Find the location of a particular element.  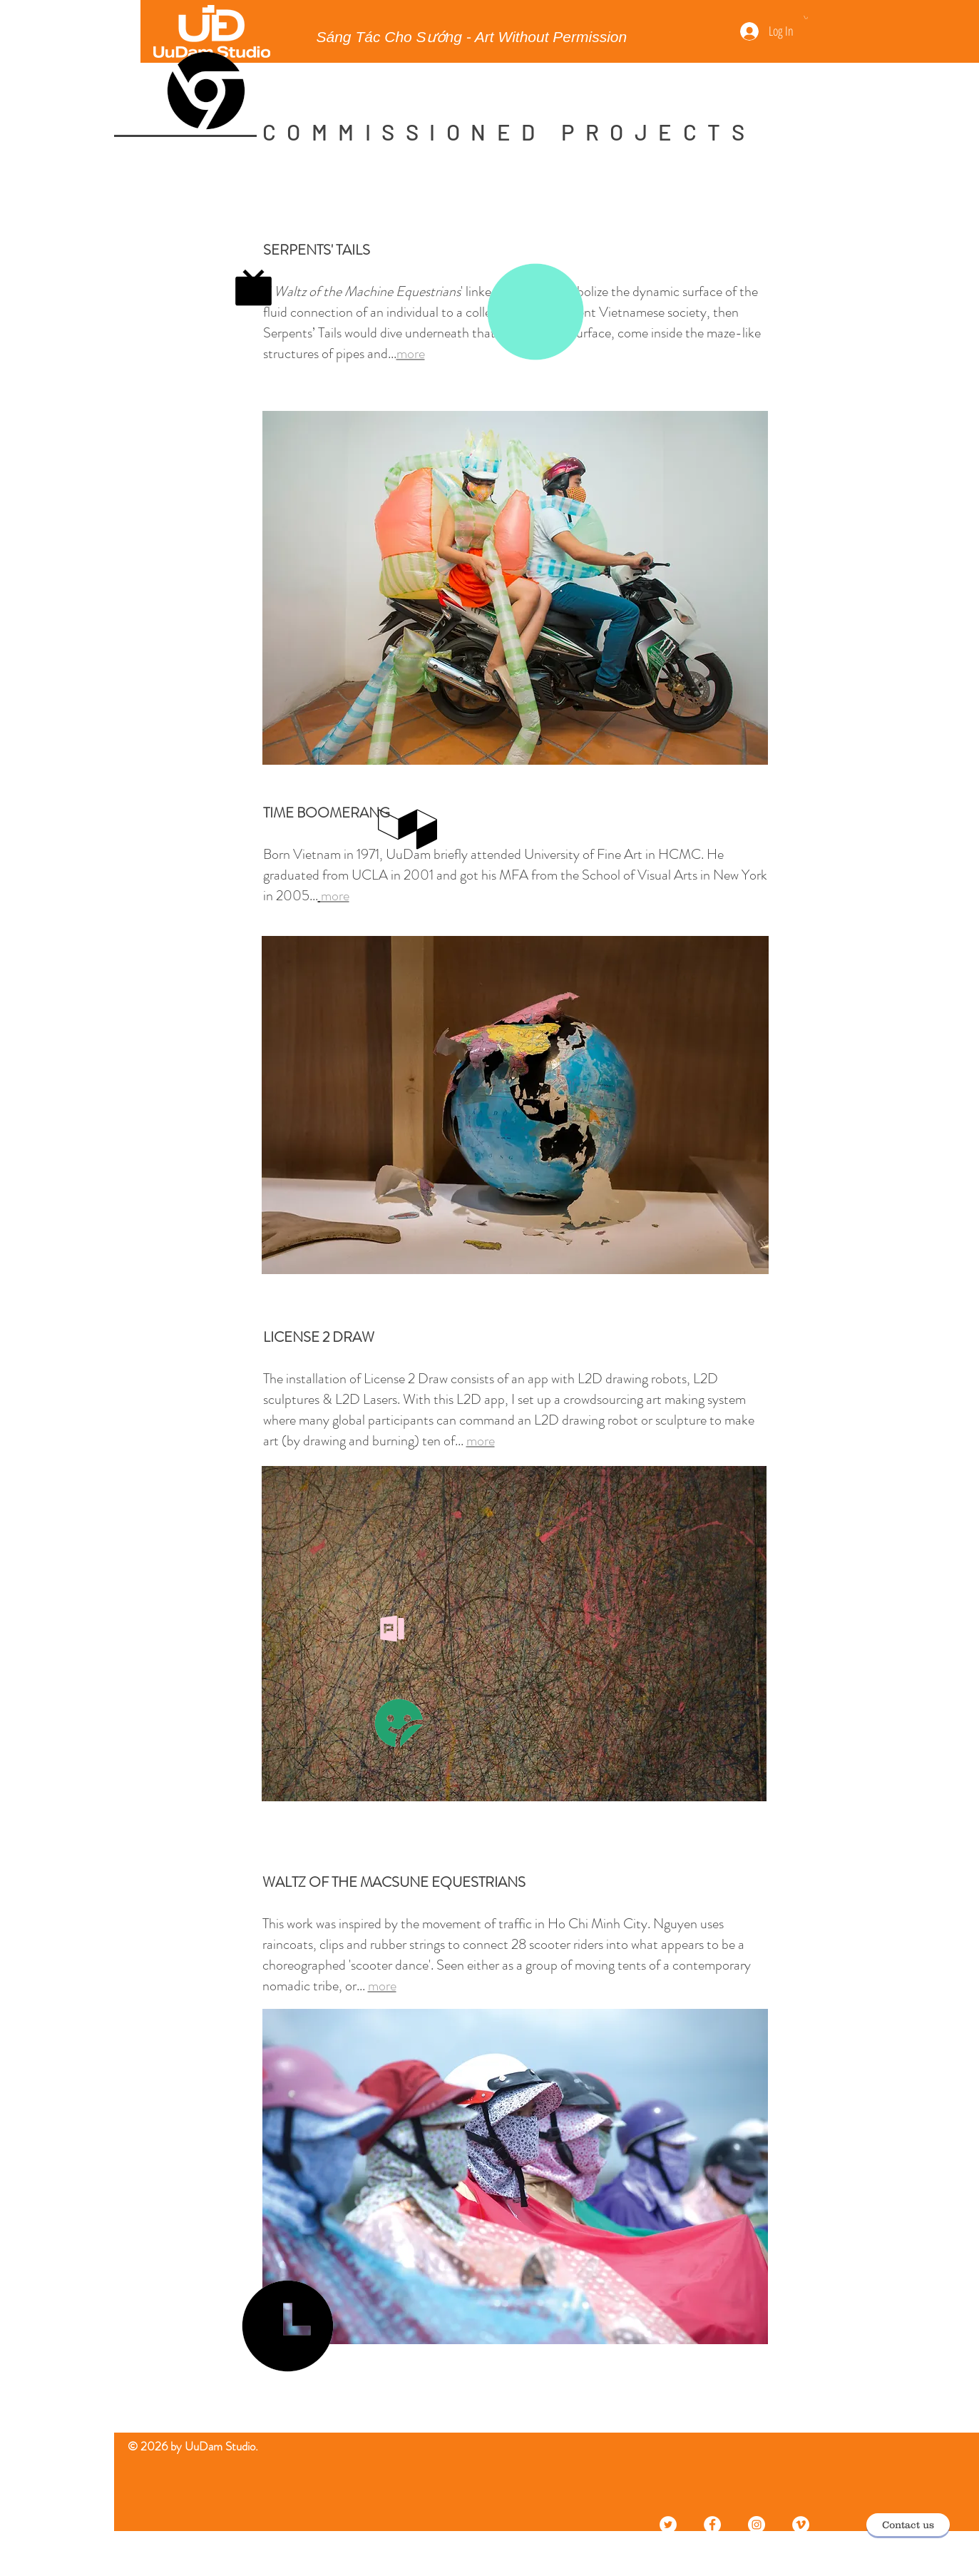

open Buildkite CI/CD dashboard is located at coordinates (407, 829).